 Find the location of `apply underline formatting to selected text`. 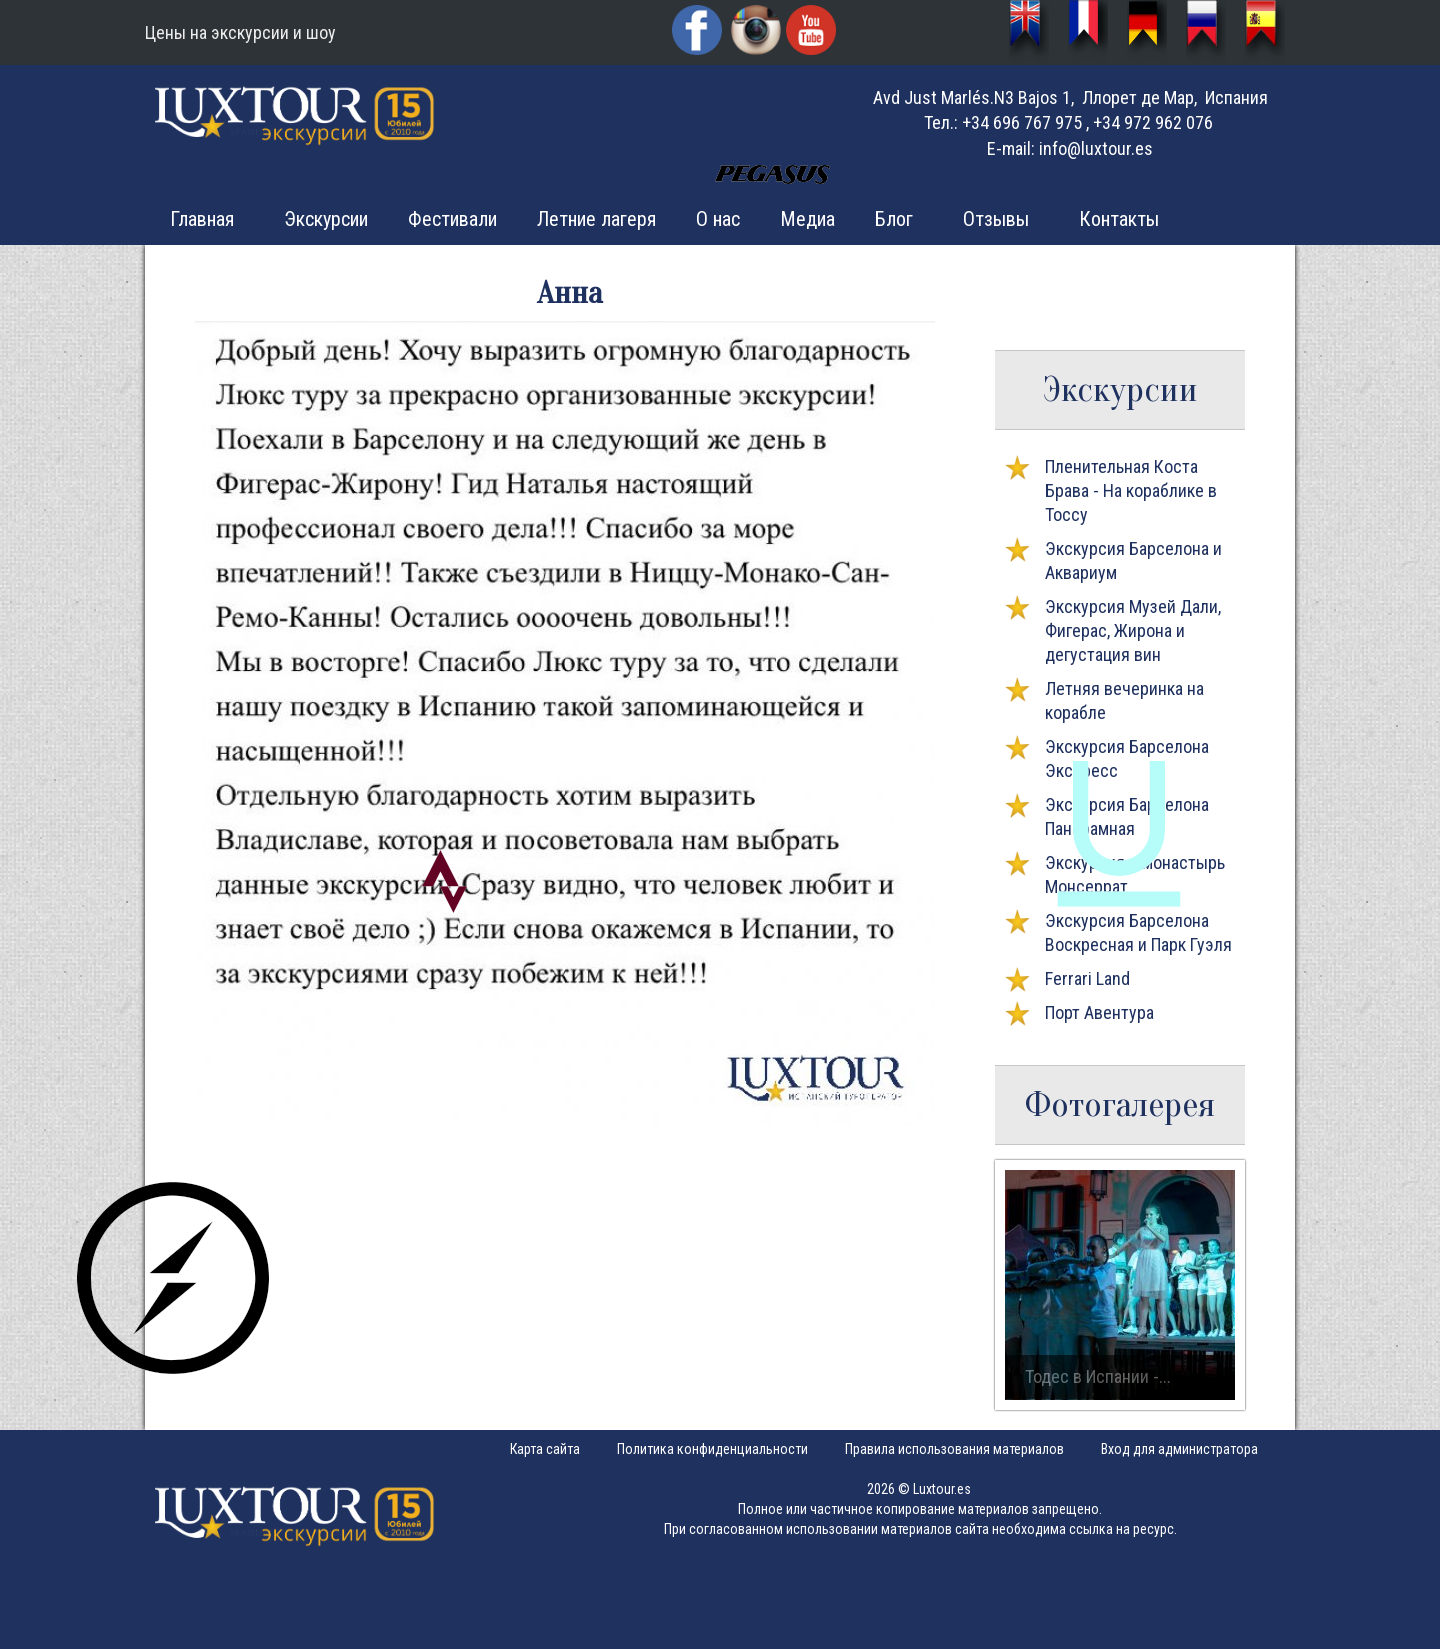

apply underline formatting to selected text is located at coordinates (1119, 830).